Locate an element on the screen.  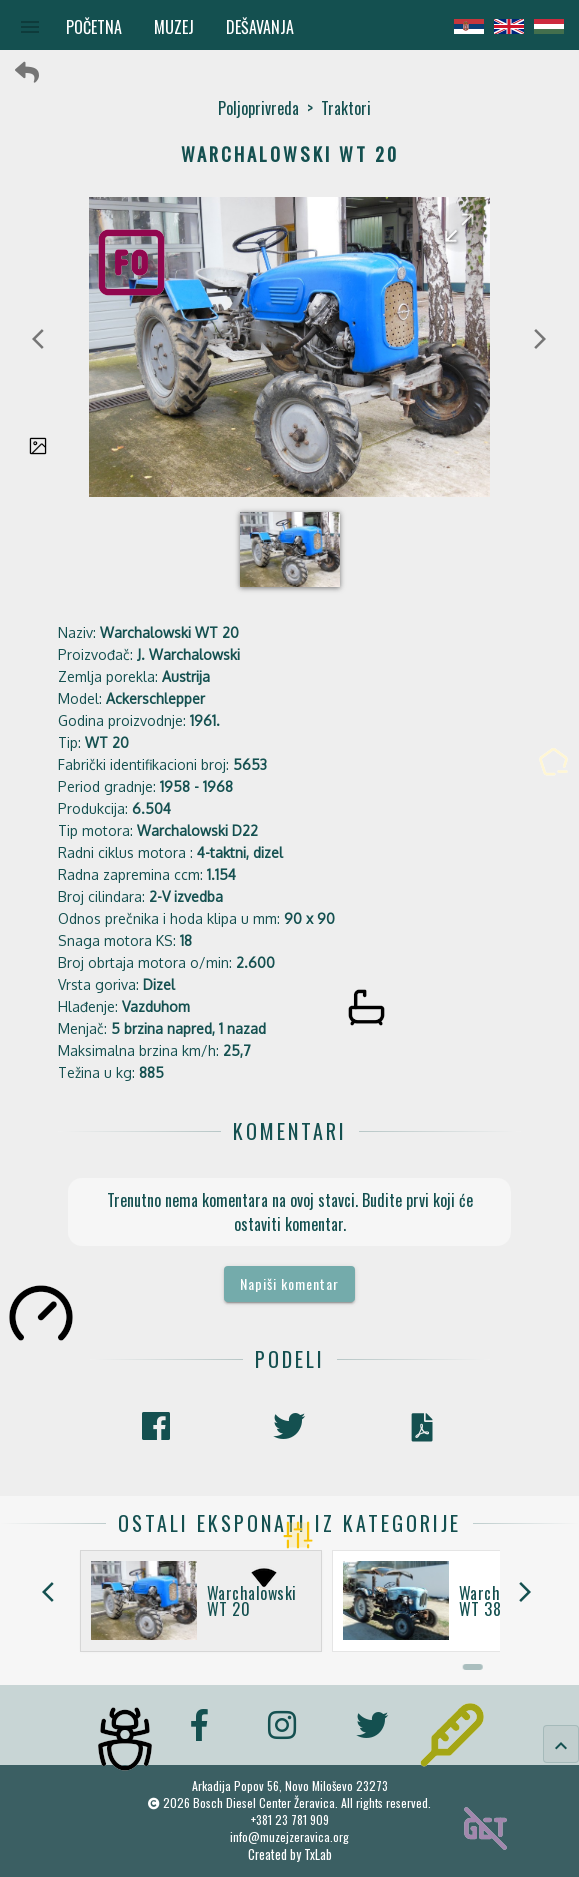
report a bug or issue is located at coordinates (125, 1739).